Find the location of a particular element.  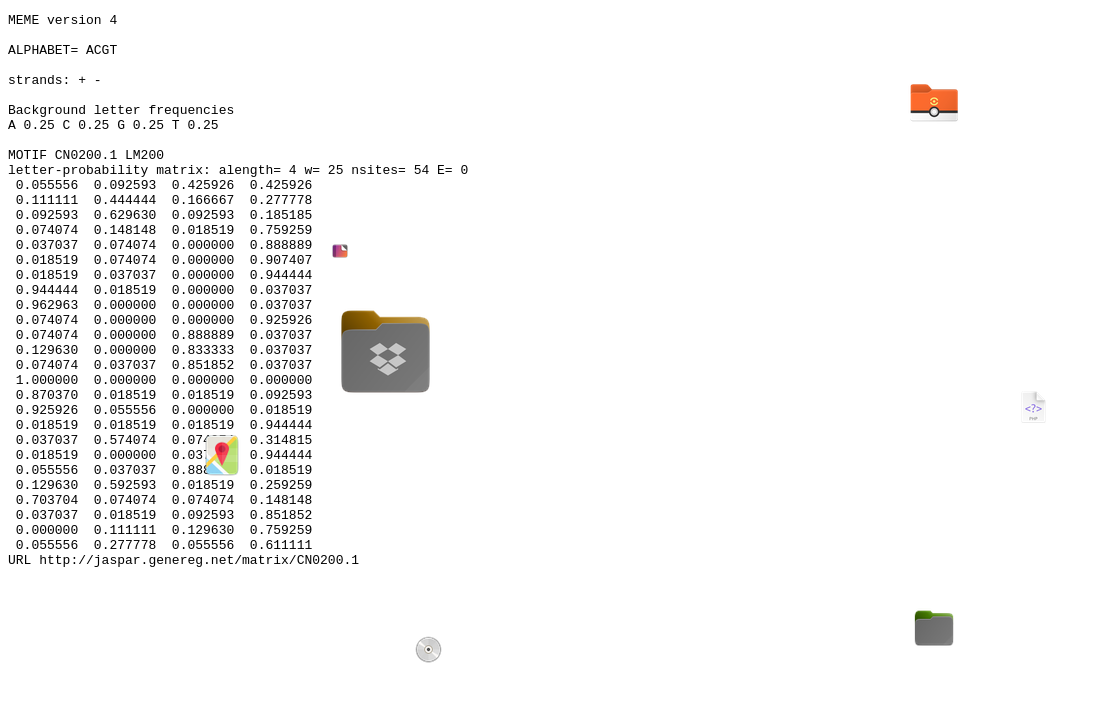

access cd/dvd drive is located at coordinates (428, 649).